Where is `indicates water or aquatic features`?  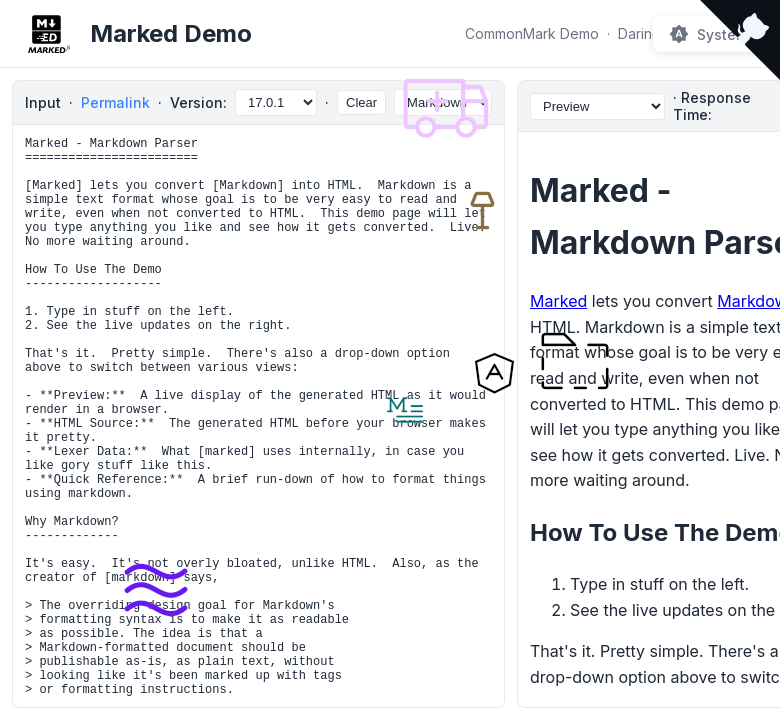 indicates water or aquatic features is located at coordinates (156, 590).